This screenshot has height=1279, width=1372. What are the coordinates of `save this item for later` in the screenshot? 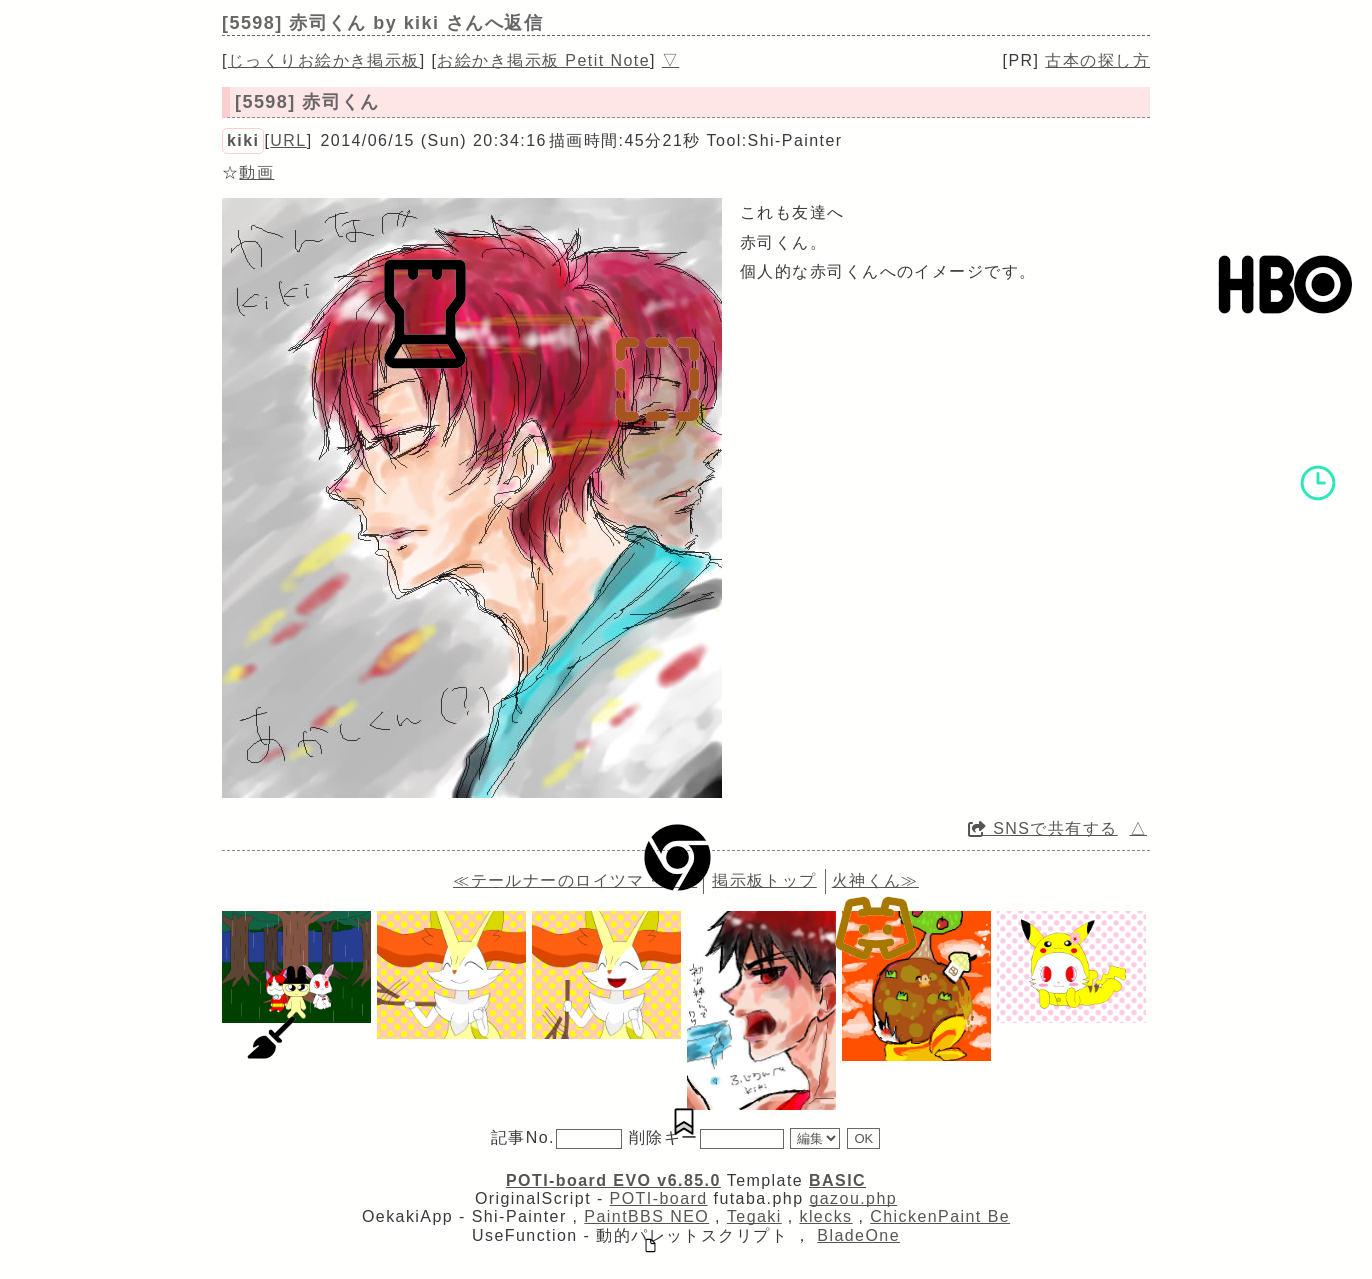 It's located at (684, 1121).